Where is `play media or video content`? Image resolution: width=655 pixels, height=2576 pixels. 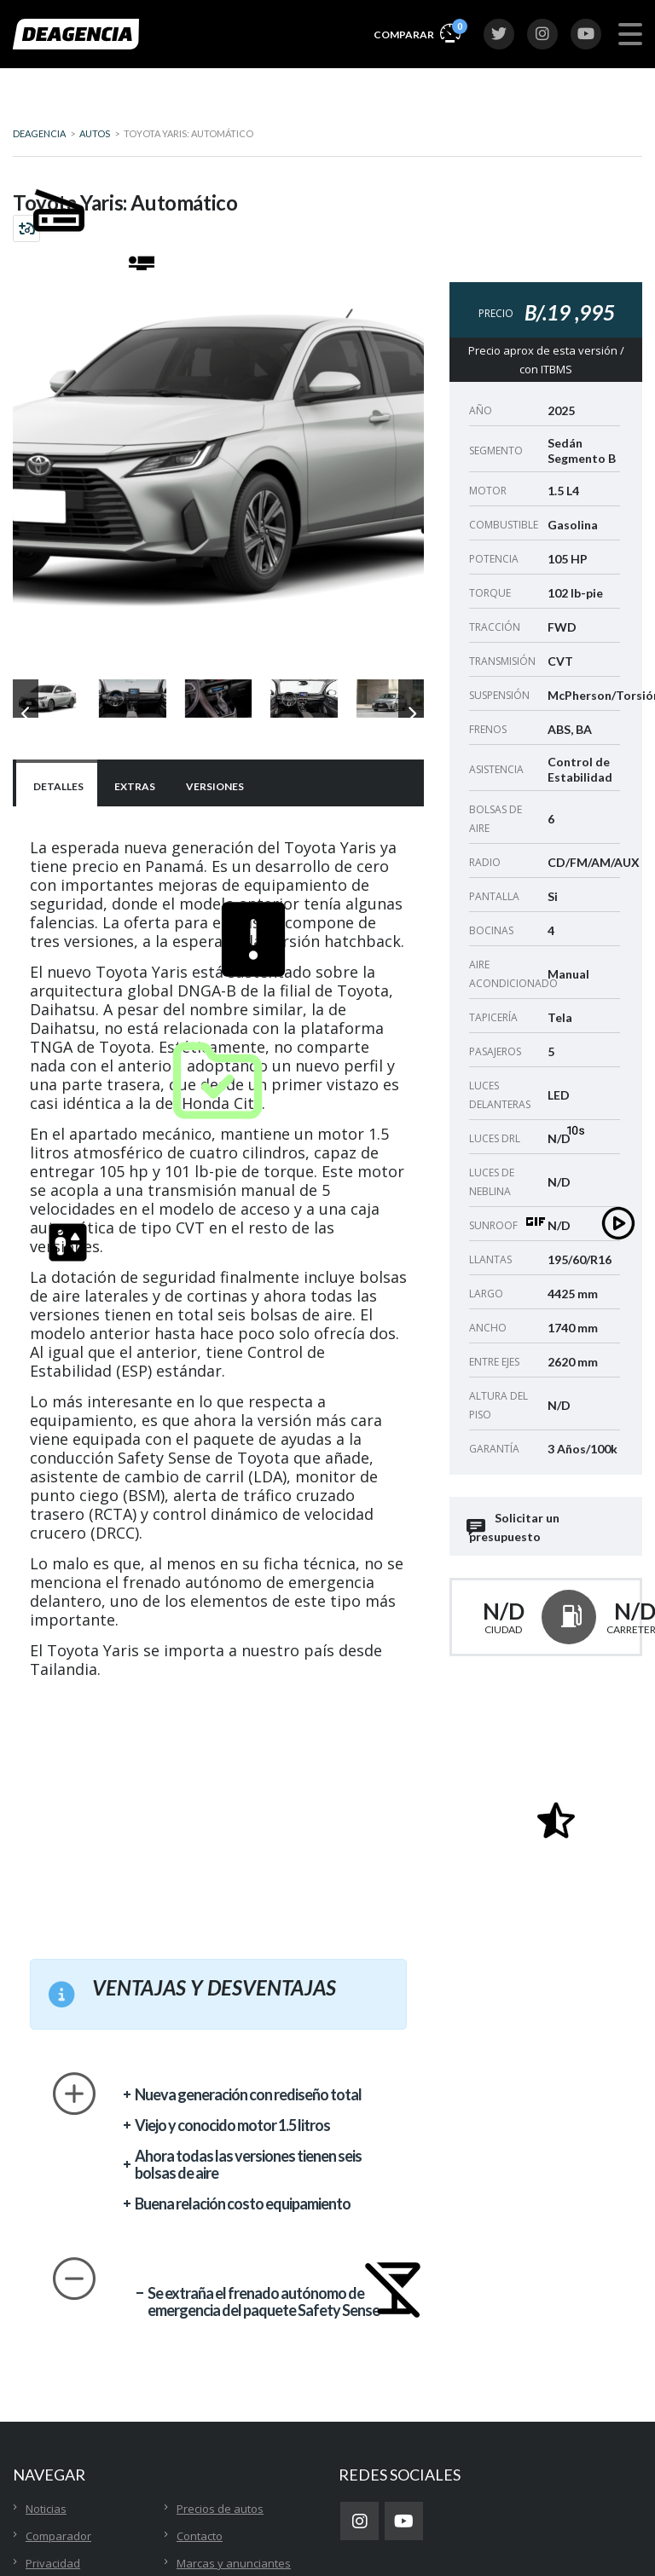 play media or video content is located at coordinates (618, 1223).